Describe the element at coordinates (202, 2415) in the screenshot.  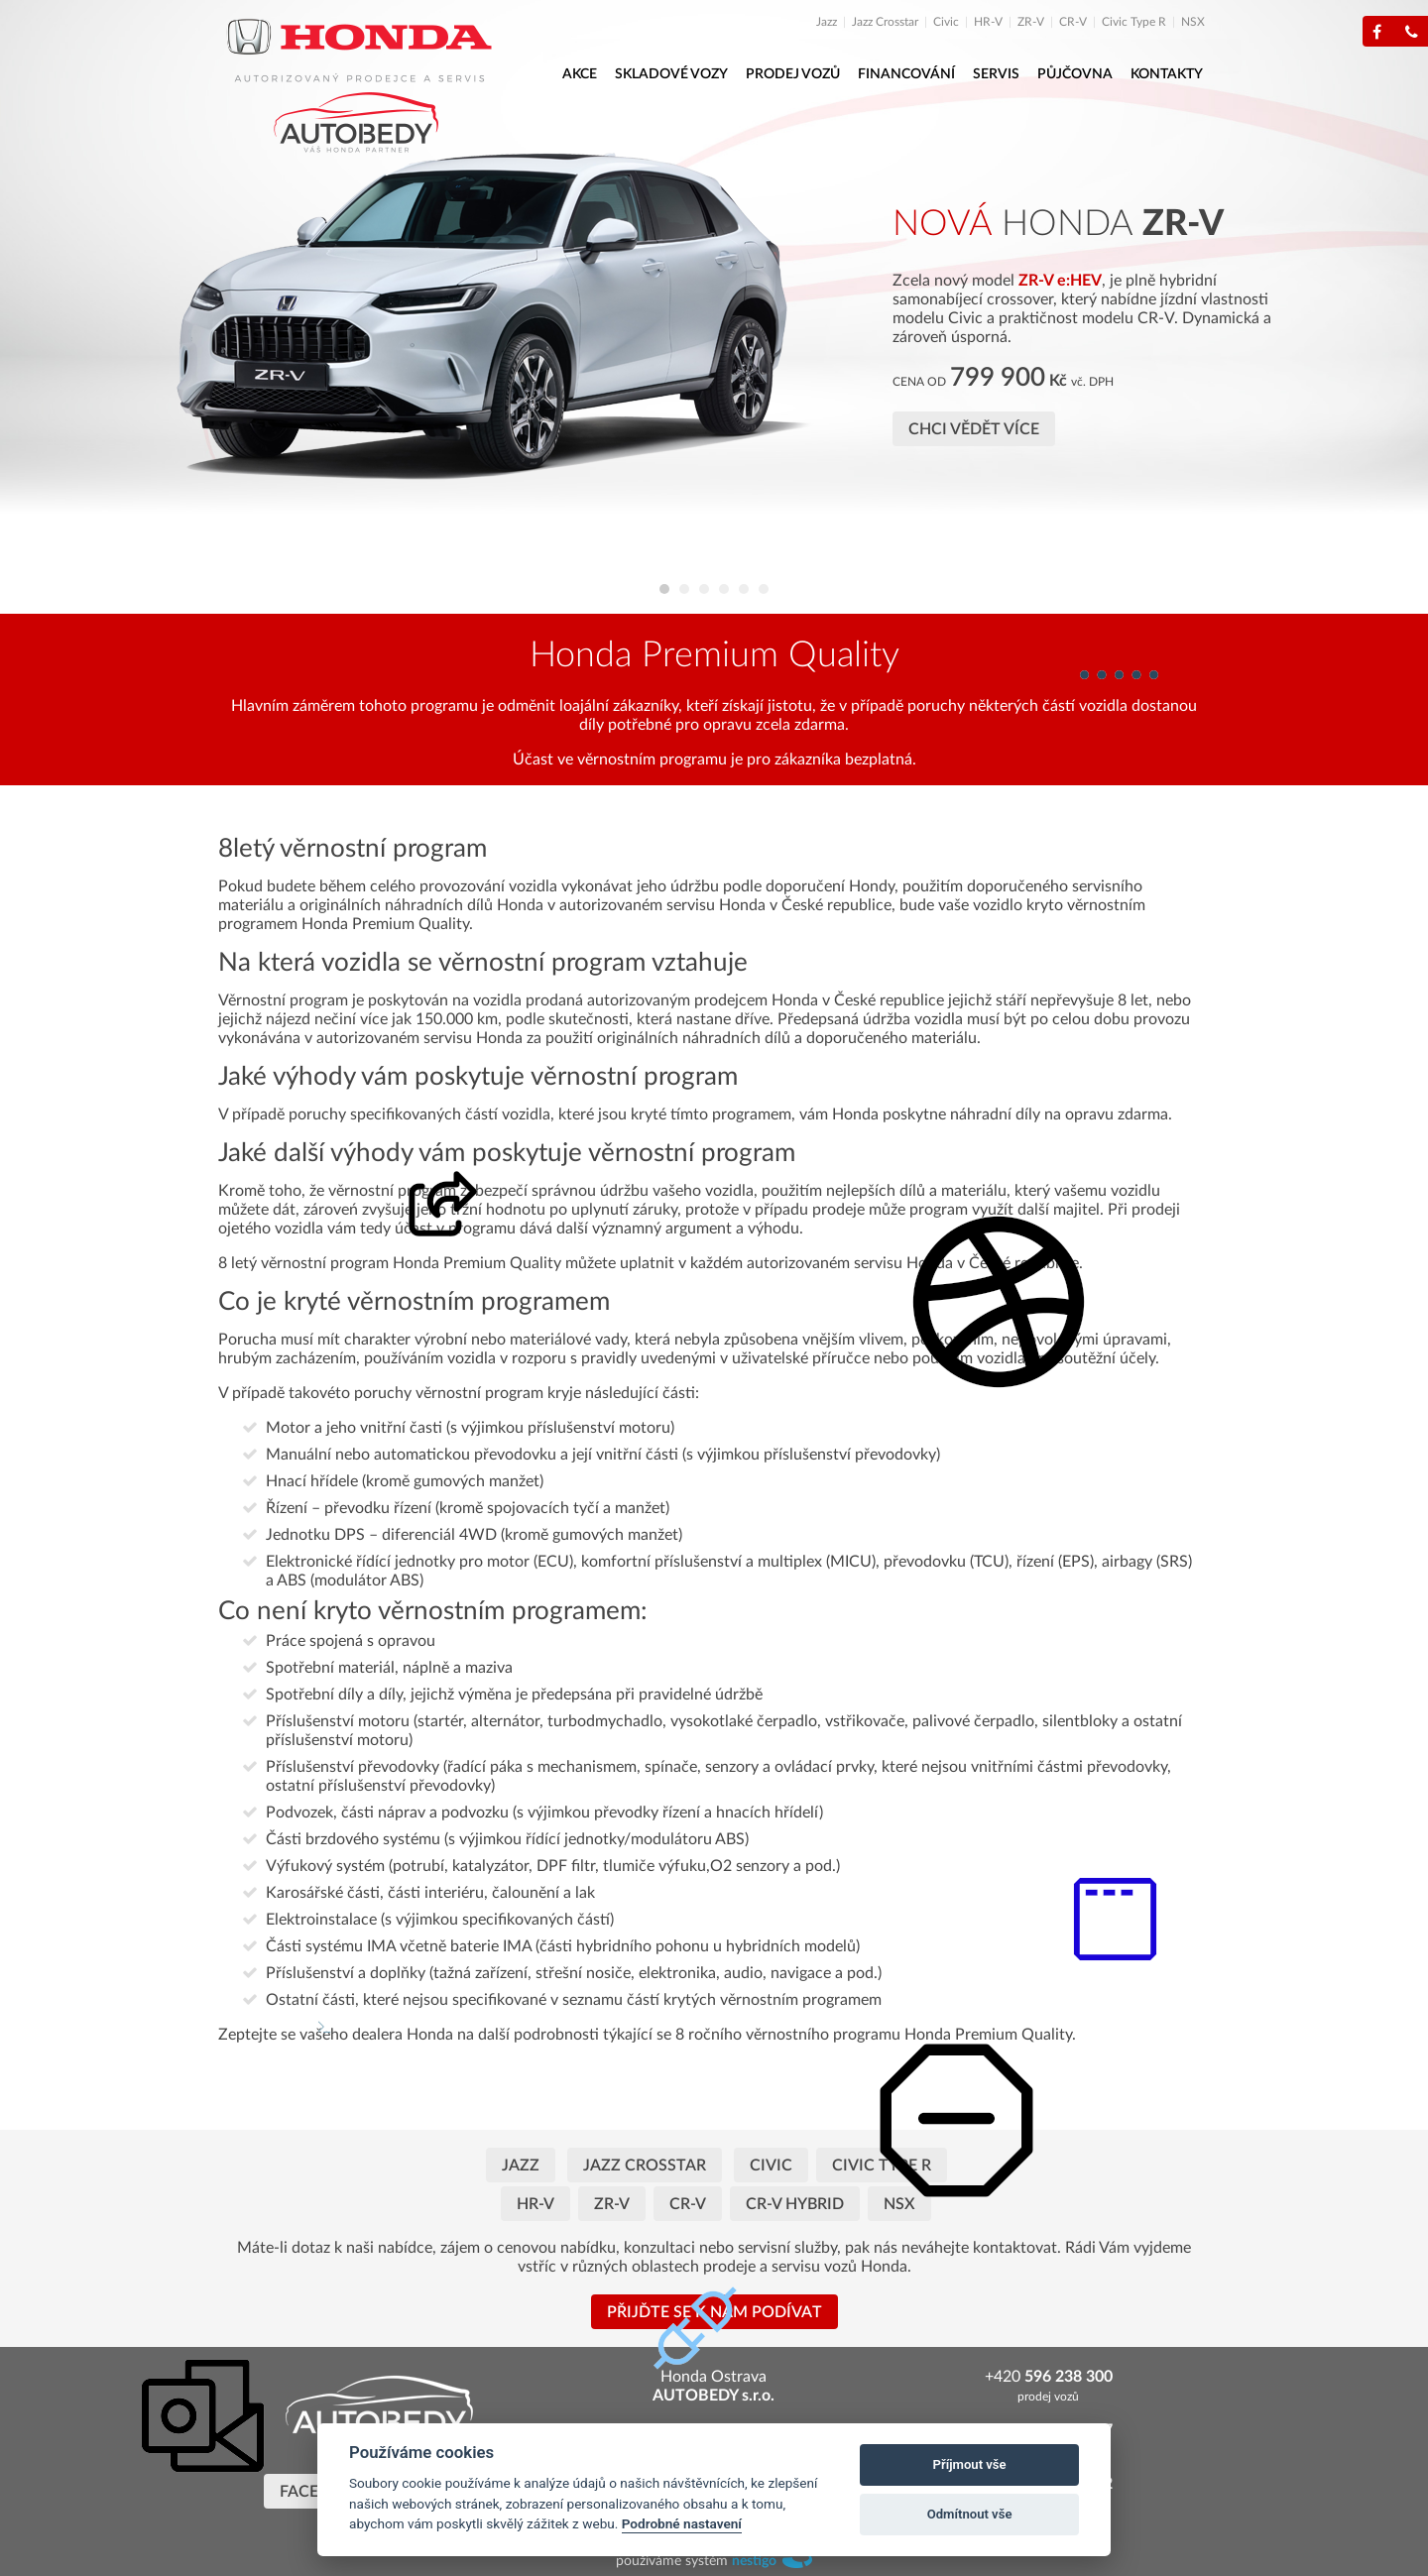
I see `open Microsoft Outlook email` at that location.